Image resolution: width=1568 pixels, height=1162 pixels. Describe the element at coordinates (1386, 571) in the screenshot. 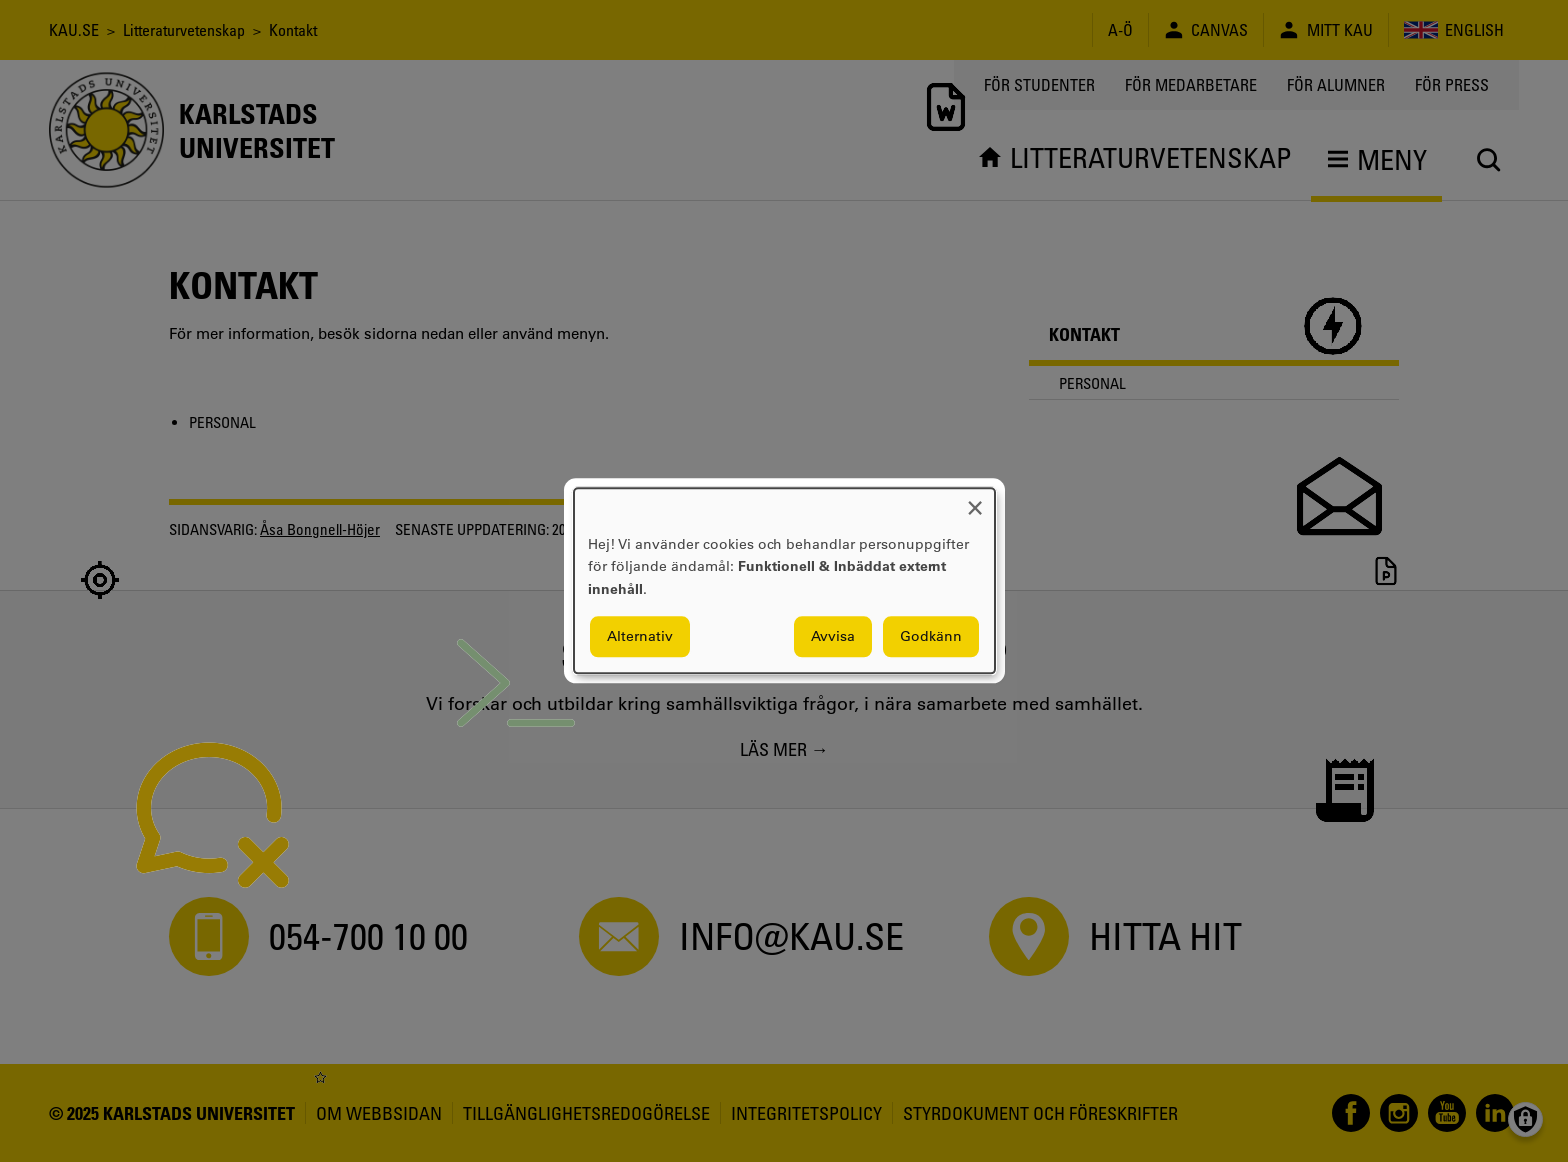

I see `open a powerpoint file` at that location.